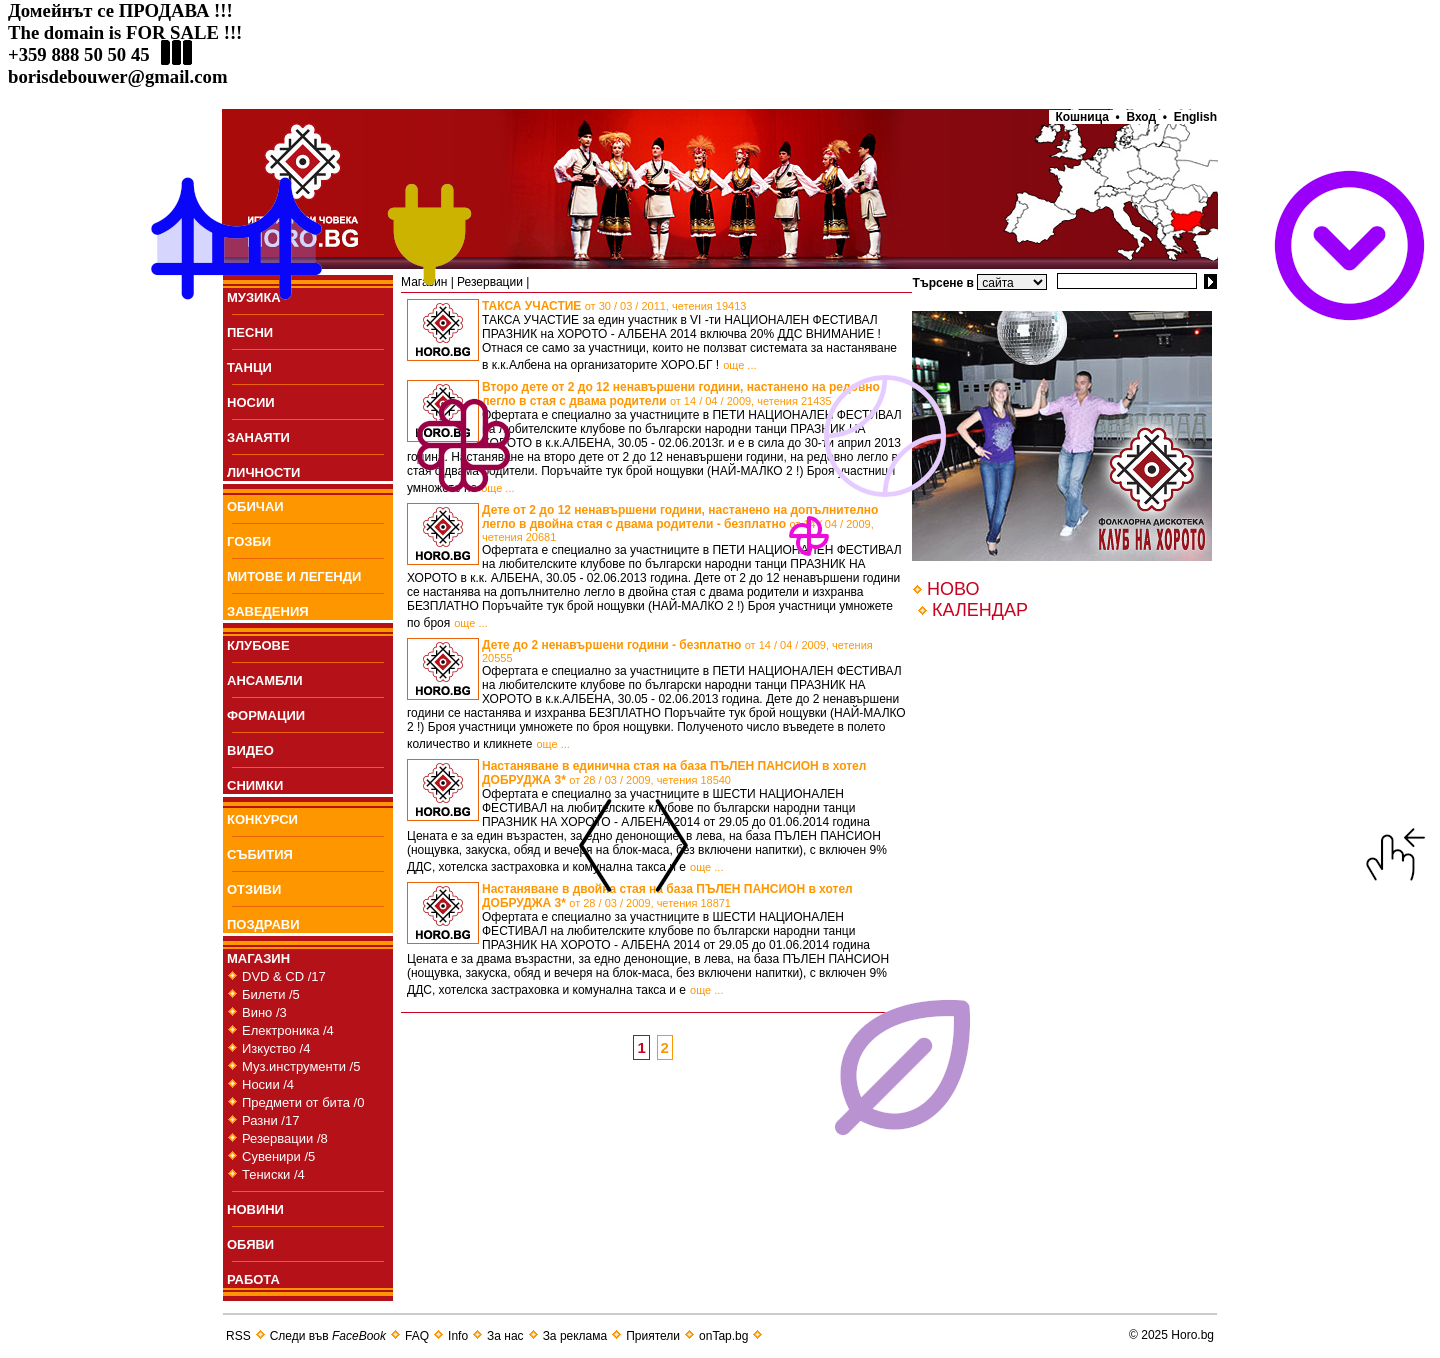 The width and height of the screenshot is (1440, 1358). I want to click on open slack, so click(463, 445).